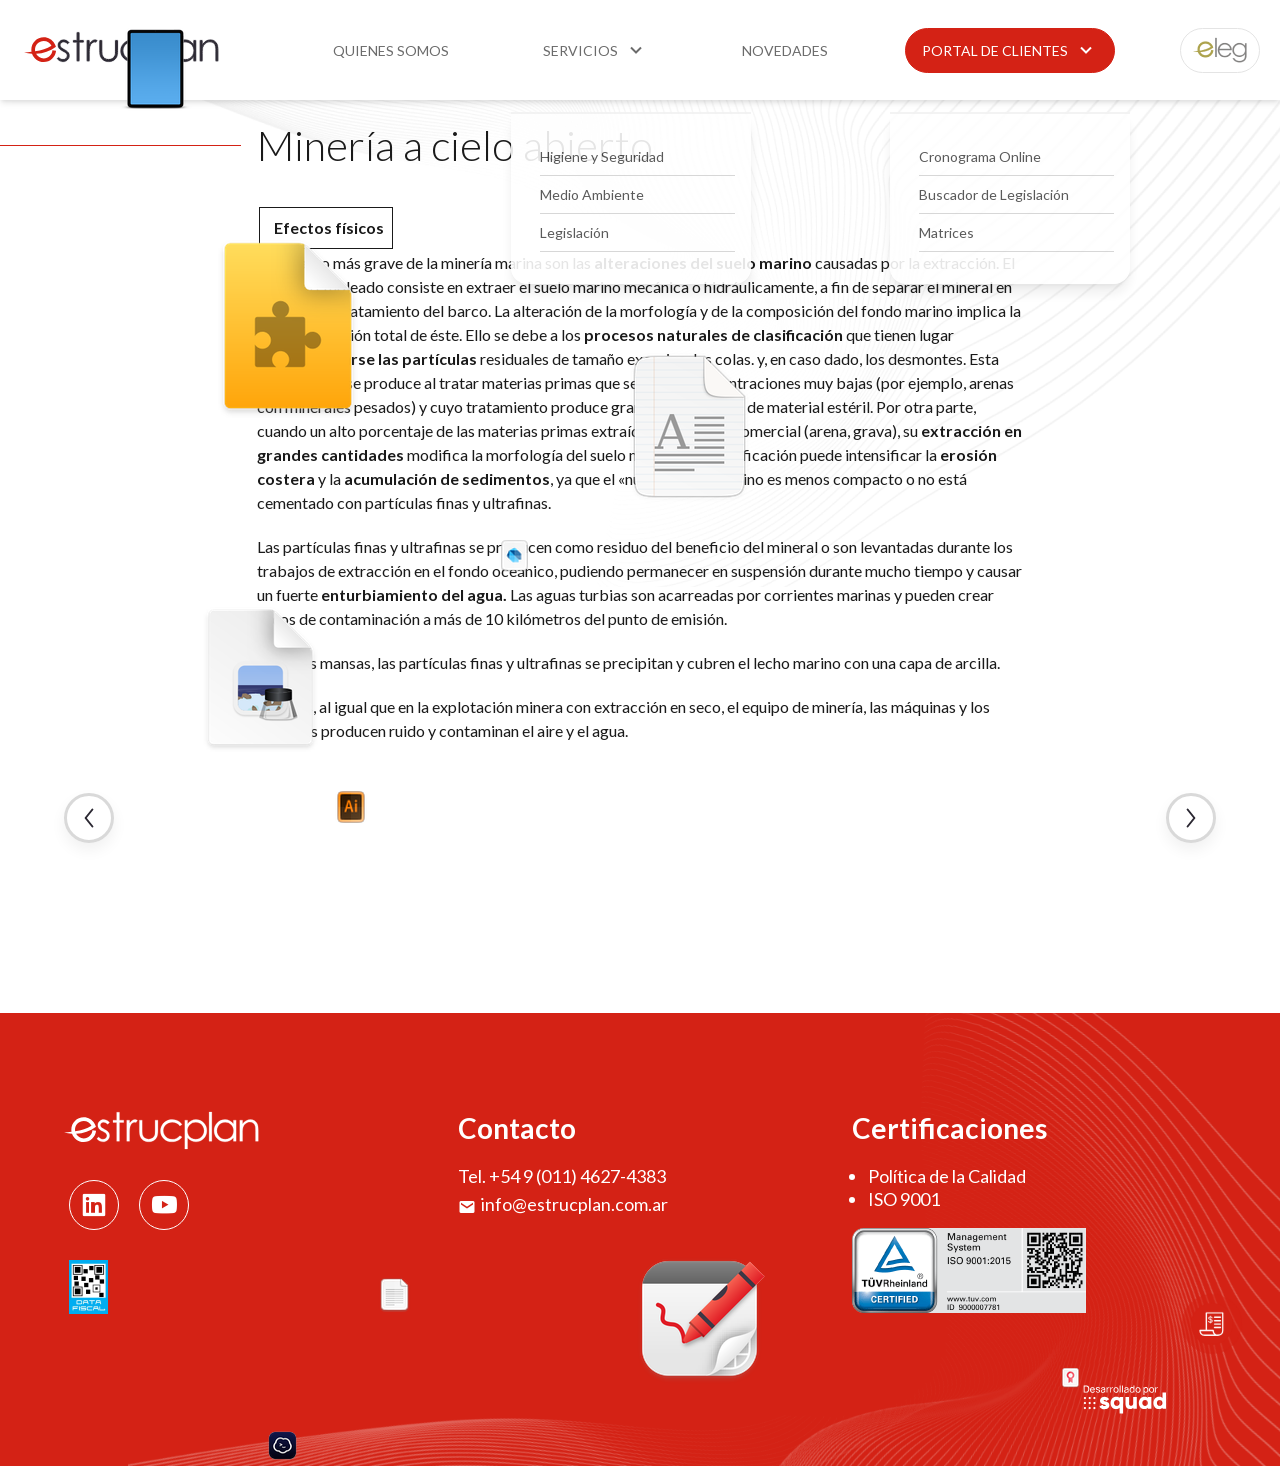 The image size is (1280, 1466). What do you see at coordinates (514, 555) in the screenshot?
I see `dart programming language source file` at bounding box center [514, 555].